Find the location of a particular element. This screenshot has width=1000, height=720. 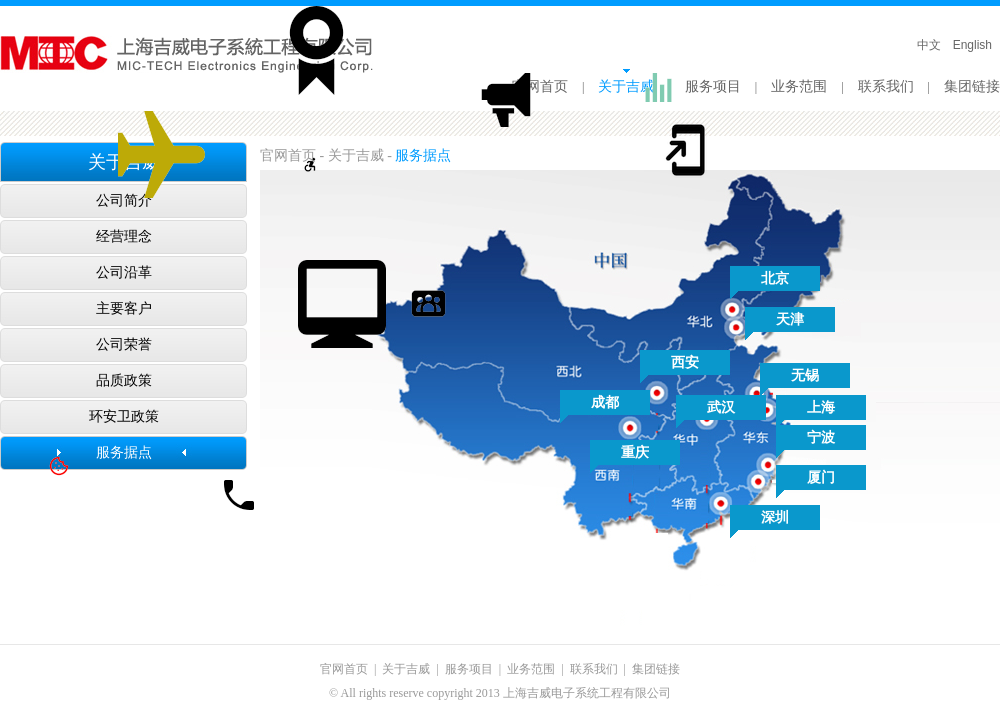

enable airplane mode is located at coordinates (161, 154).